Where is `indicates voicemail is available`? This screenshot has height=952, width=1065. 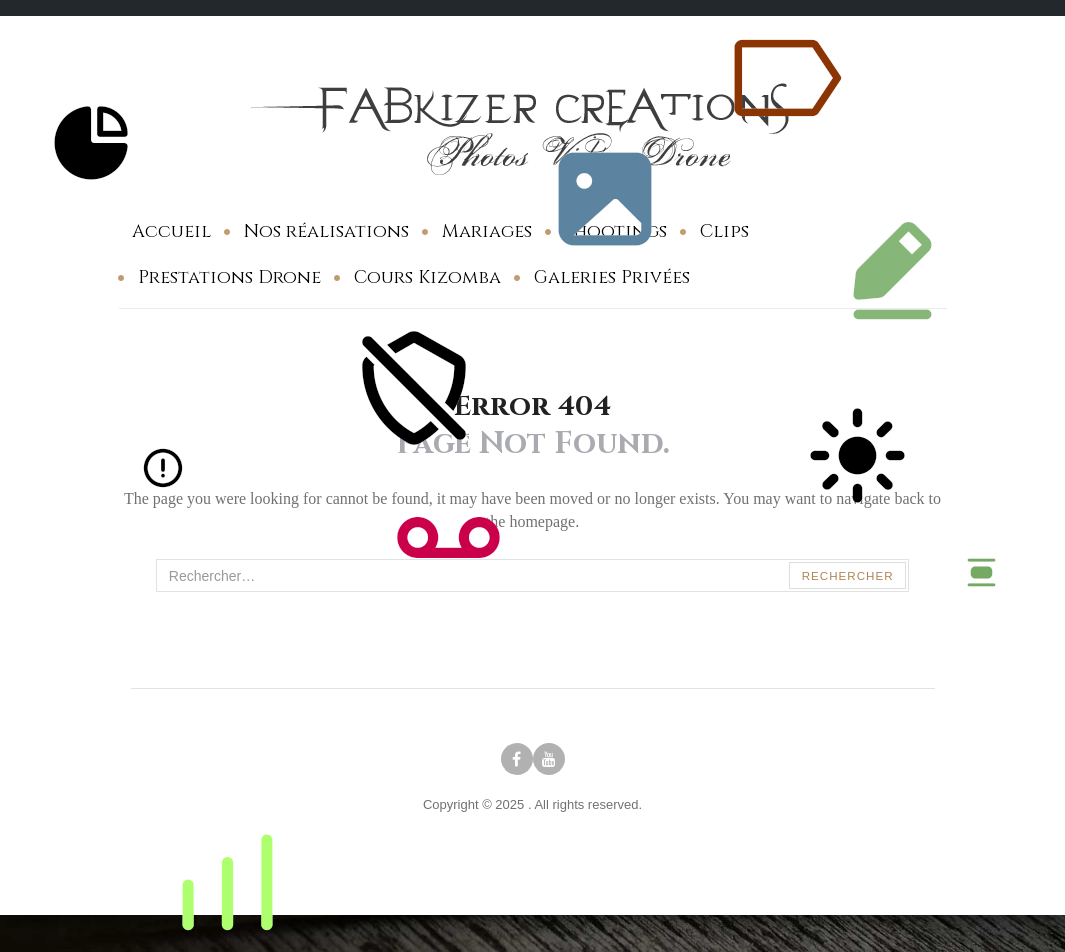
indicates voicemail is available is located at coordinates (448, 537).